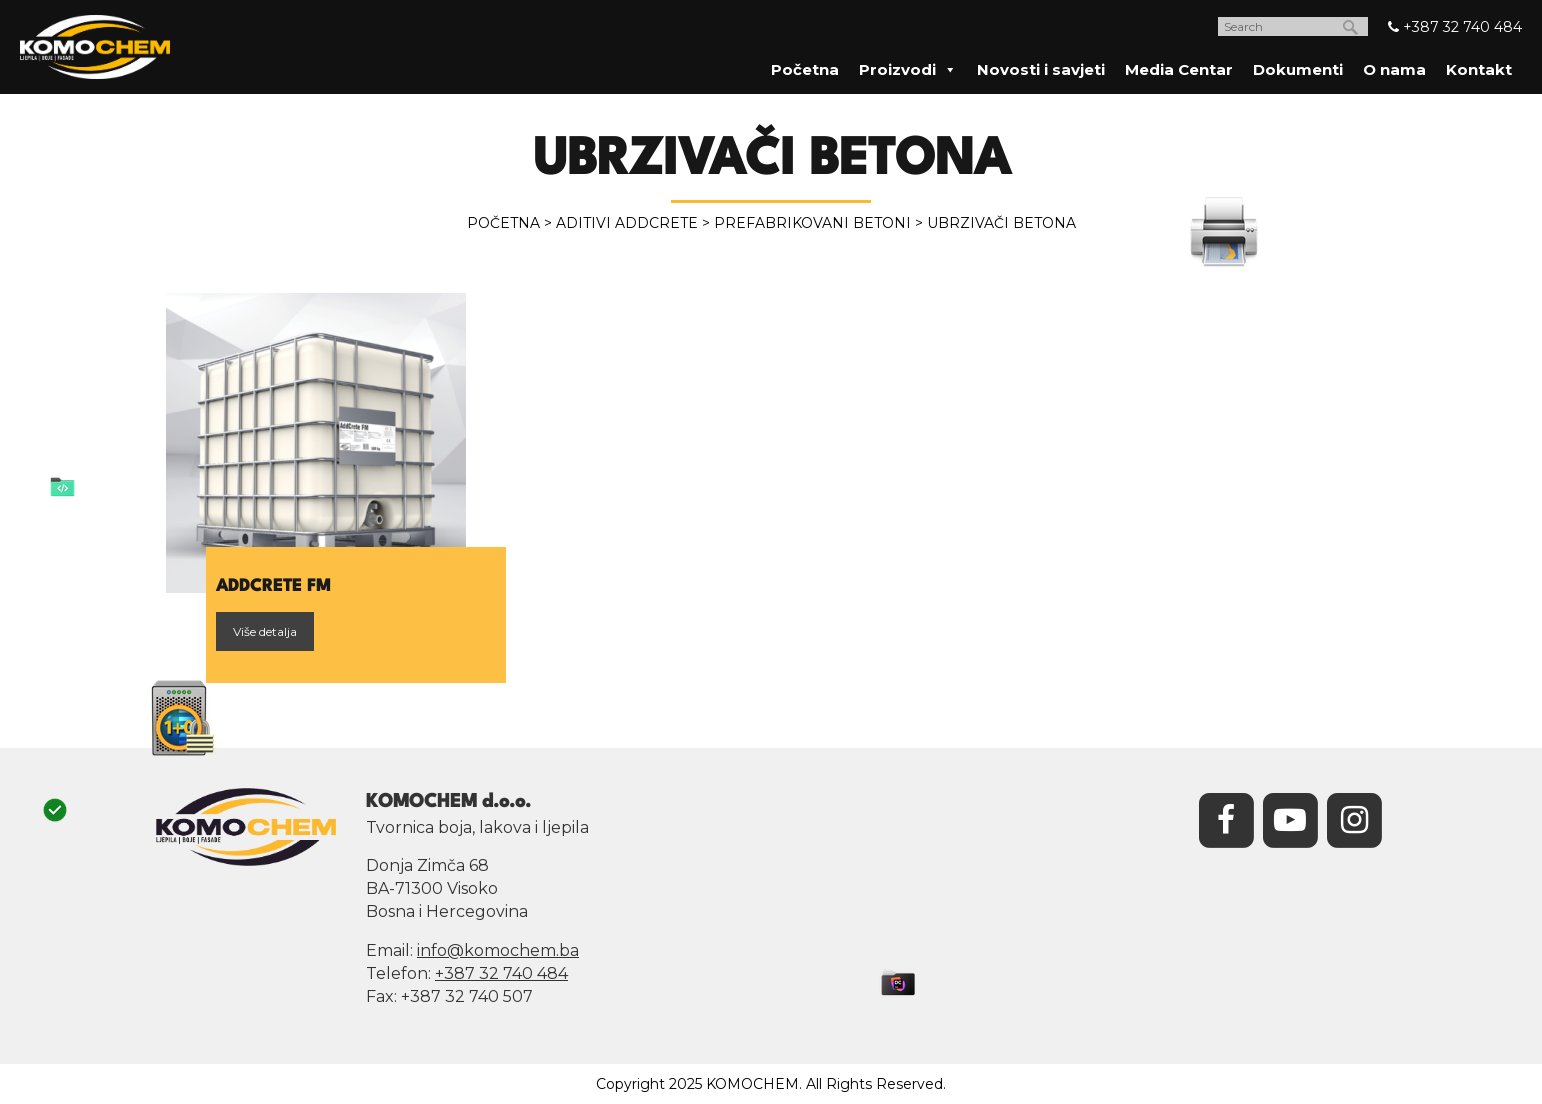  What do you see at coordinates (898, 983) in the screenshot?
I see `open jetbrains dotcover project folder` at bounding box center [898, 983].